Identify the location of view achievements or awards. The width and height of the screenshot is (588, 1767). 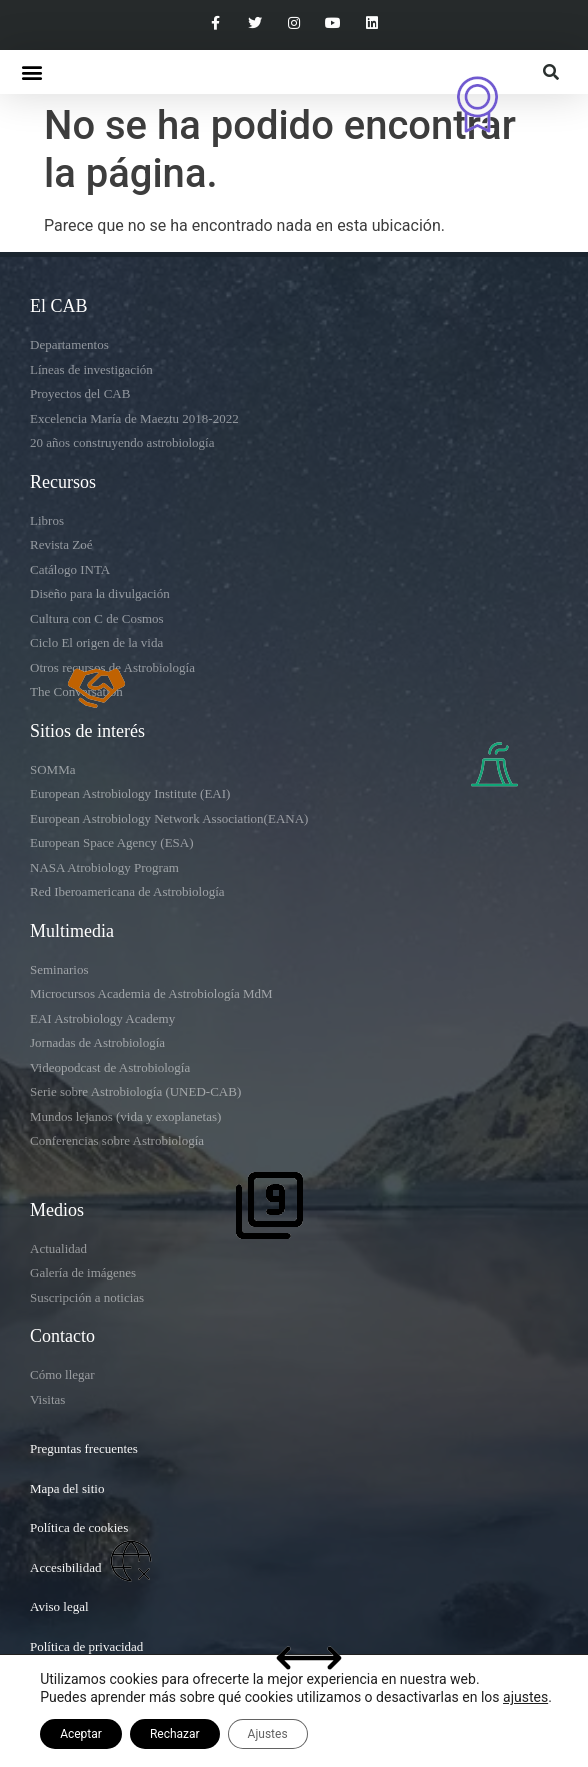
(477, 104).